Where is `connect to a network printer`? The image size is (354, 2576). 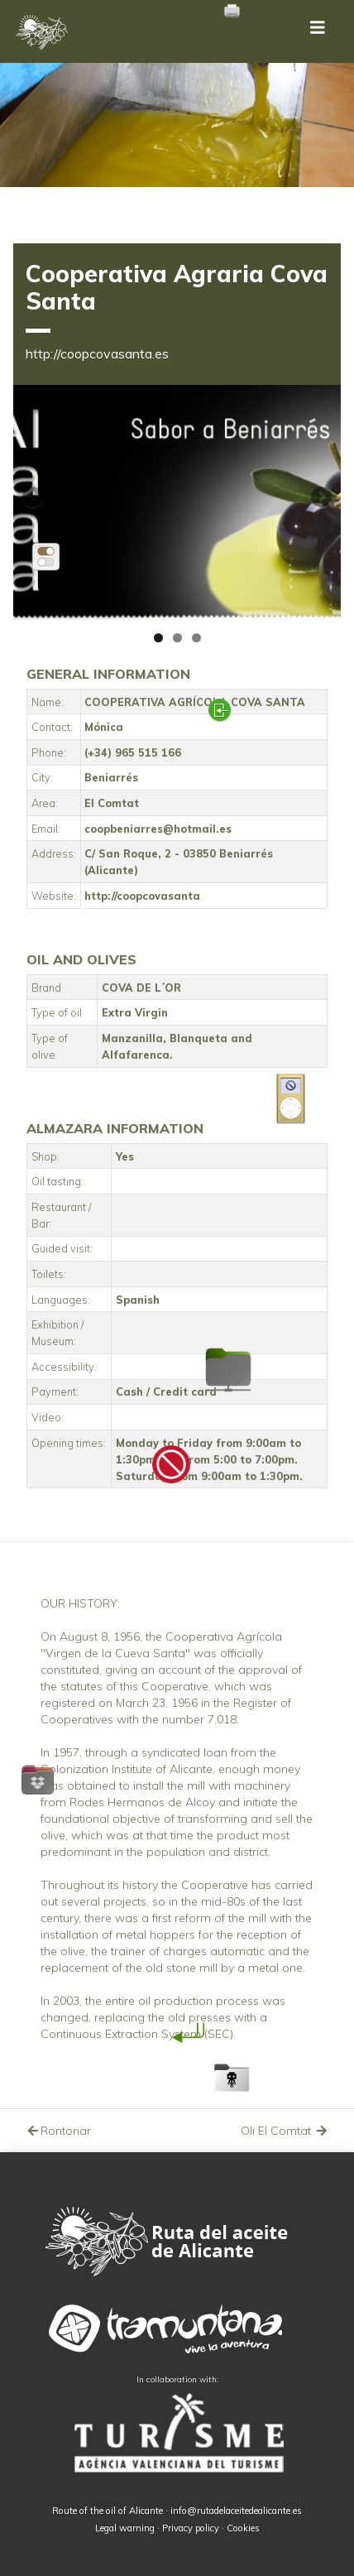
connect to a network printer is located at coordinates (232, 11).